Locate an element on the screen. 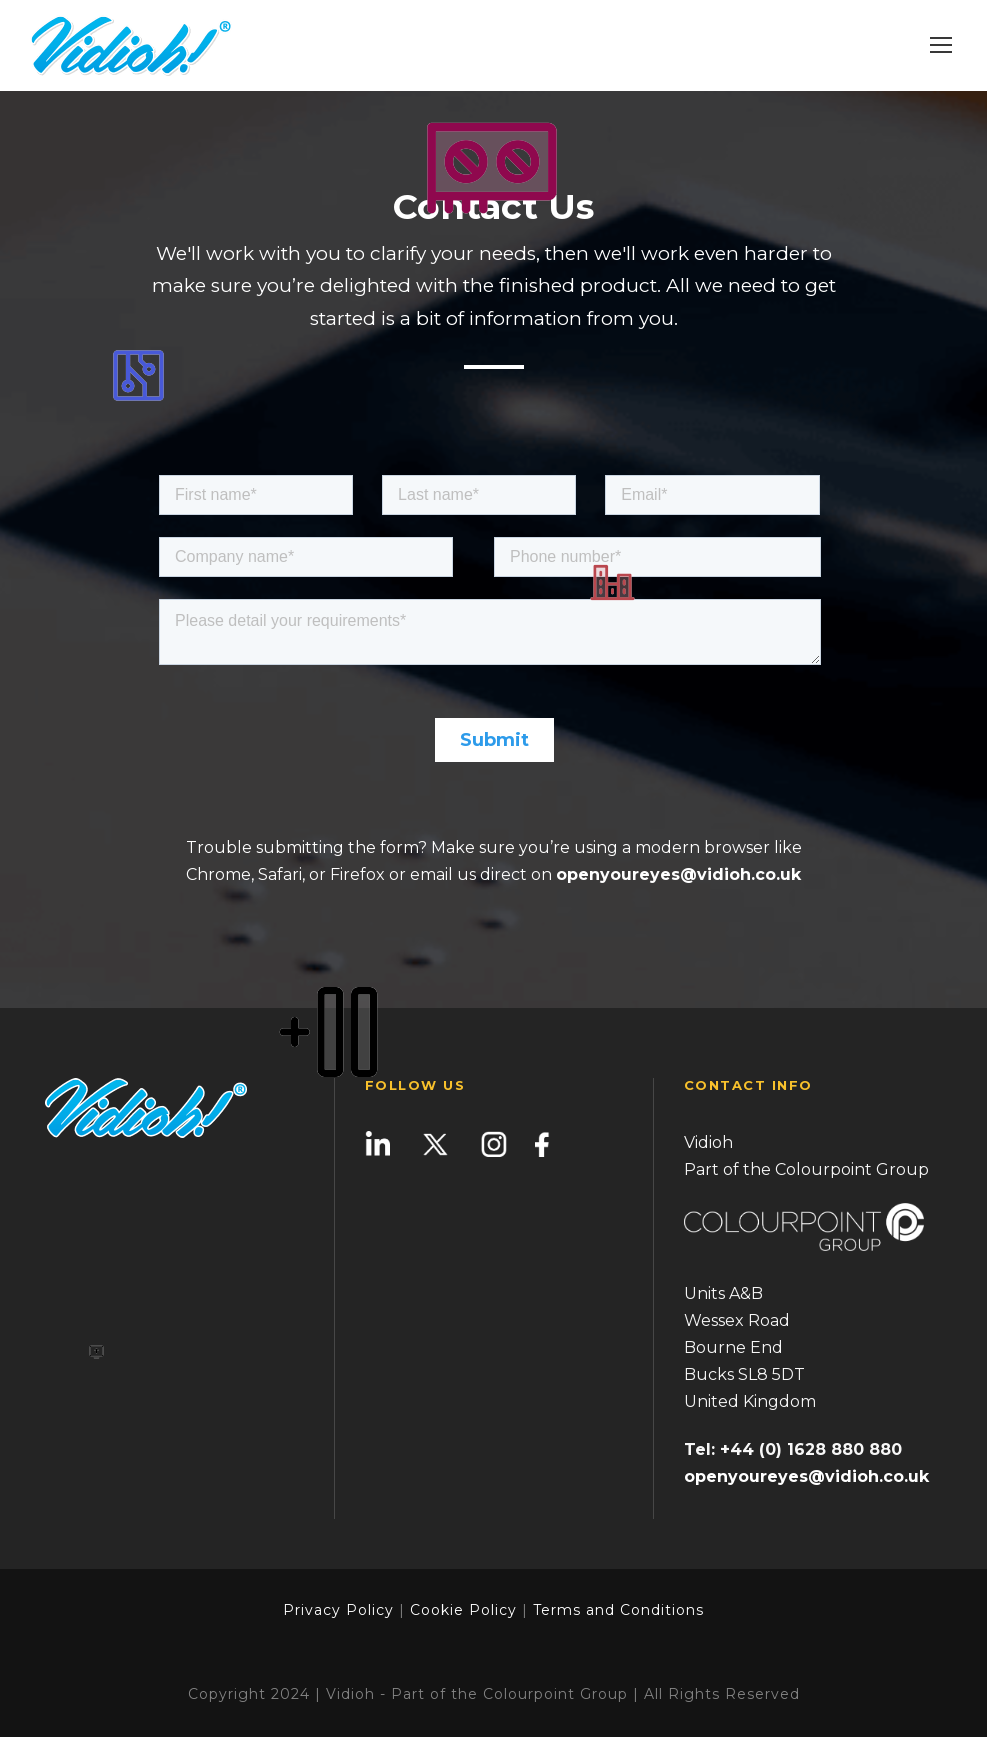 The width and height of the screenshot is (987, 1737). upload file to desktop or monitor is located at coordinates (96, 1351).